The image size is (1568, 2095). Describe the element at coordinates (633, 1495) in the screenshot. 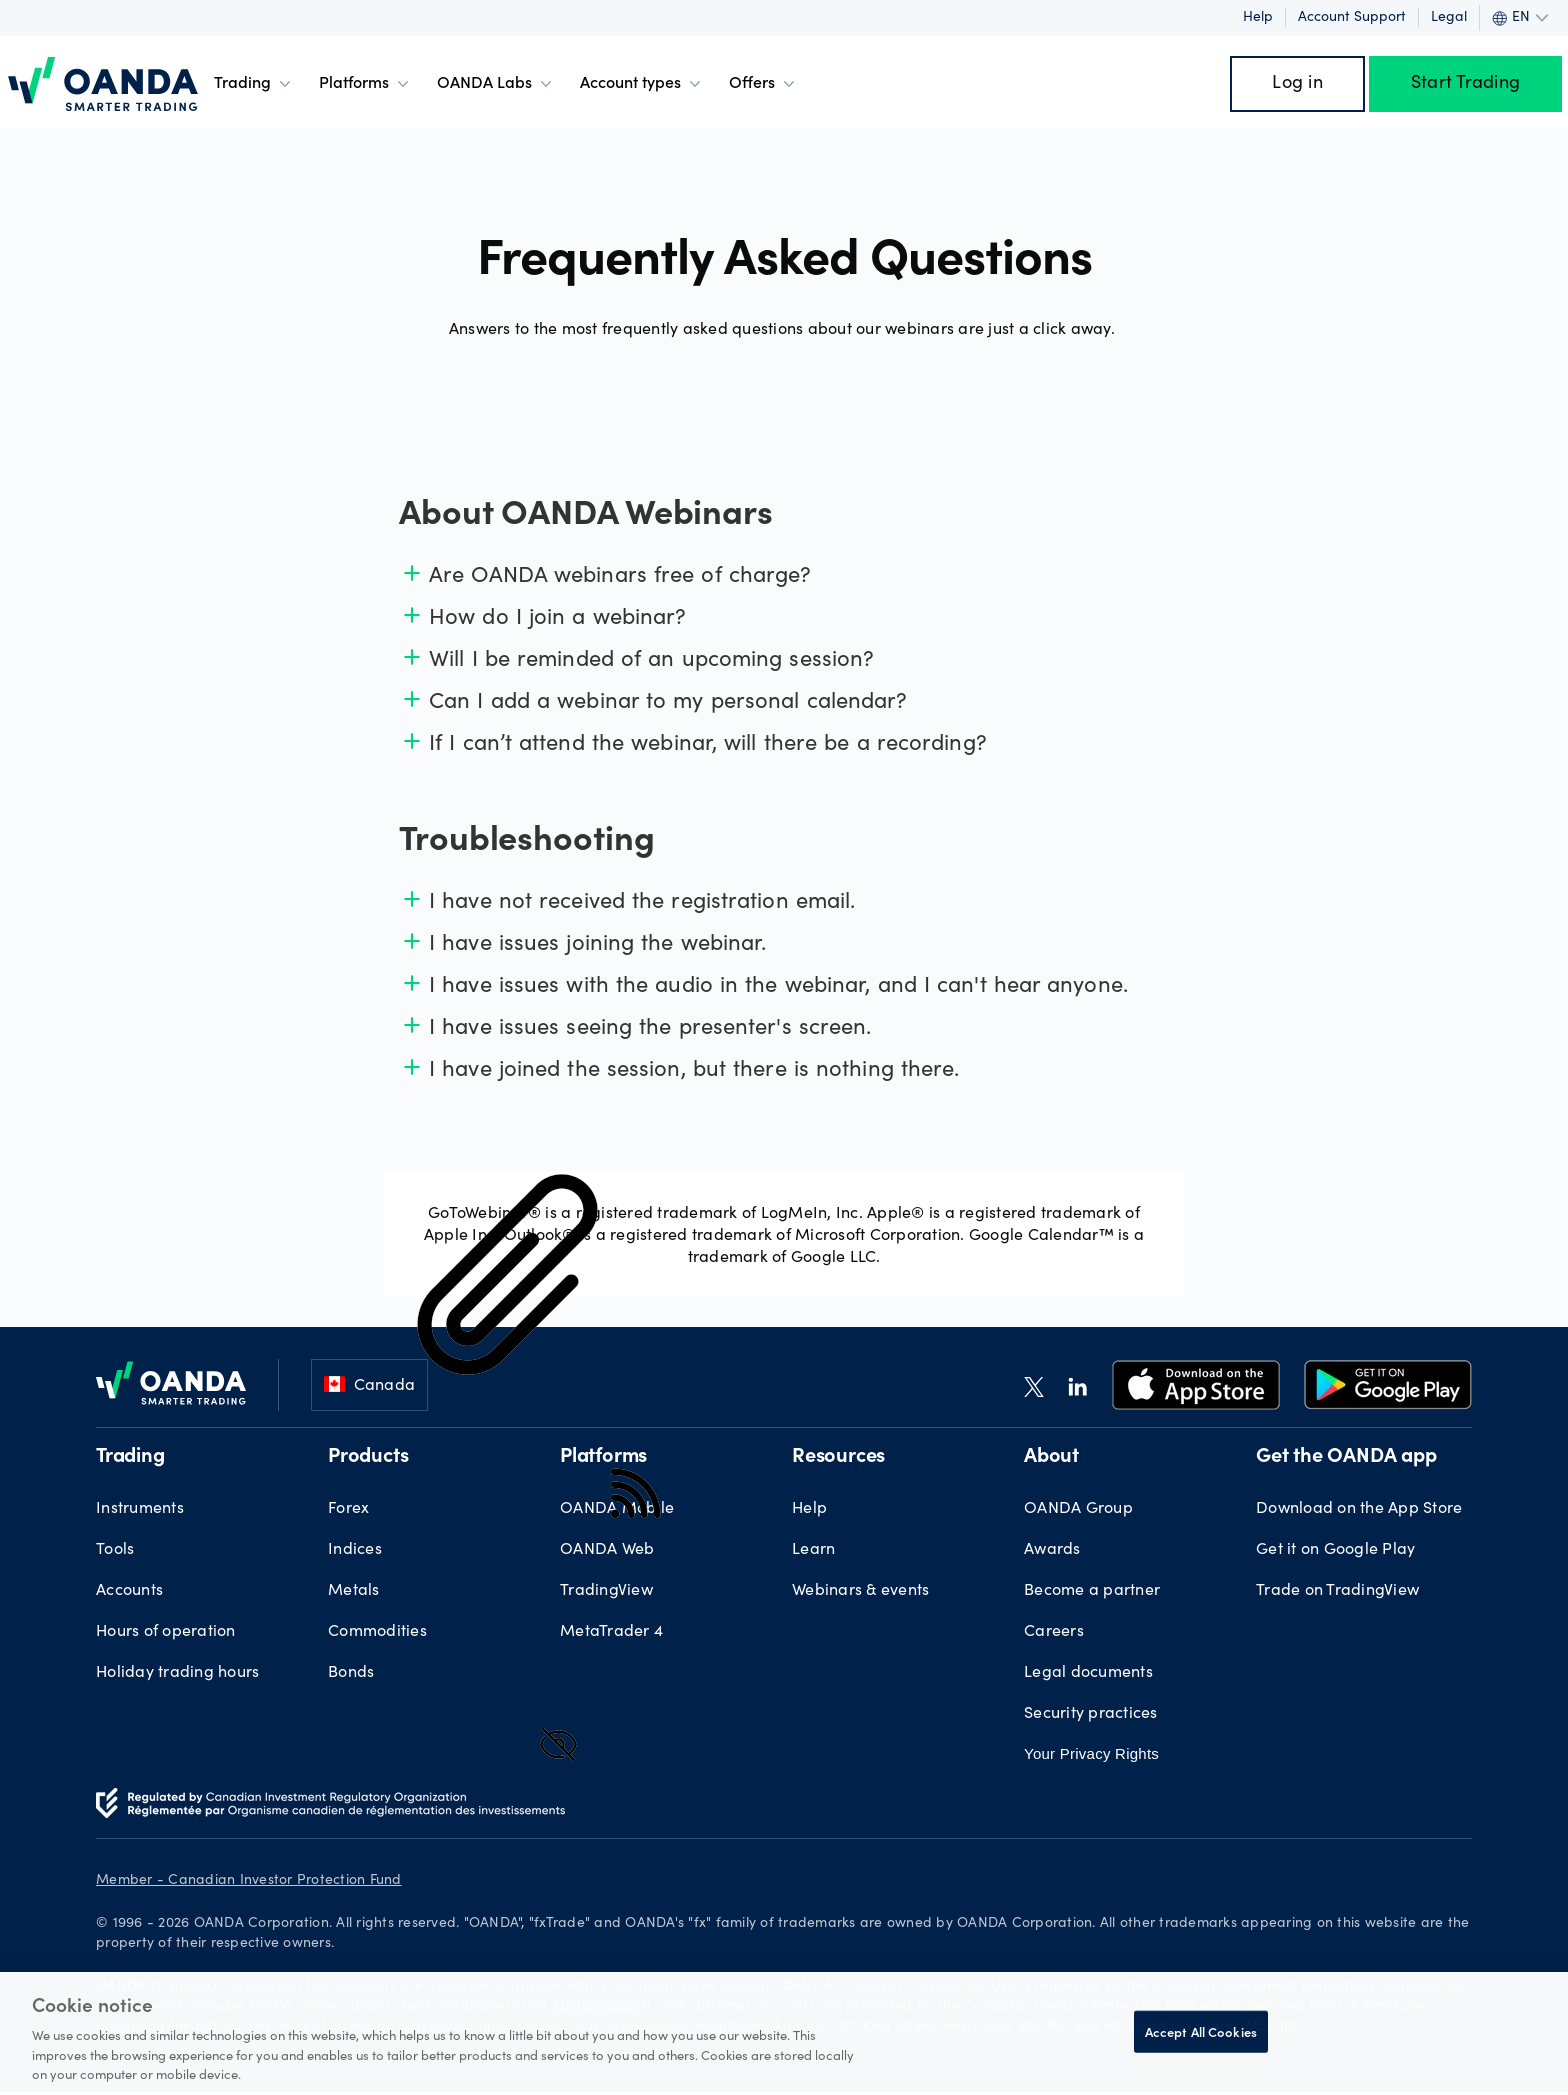

I see `subscribe to RSS feed` at that location.